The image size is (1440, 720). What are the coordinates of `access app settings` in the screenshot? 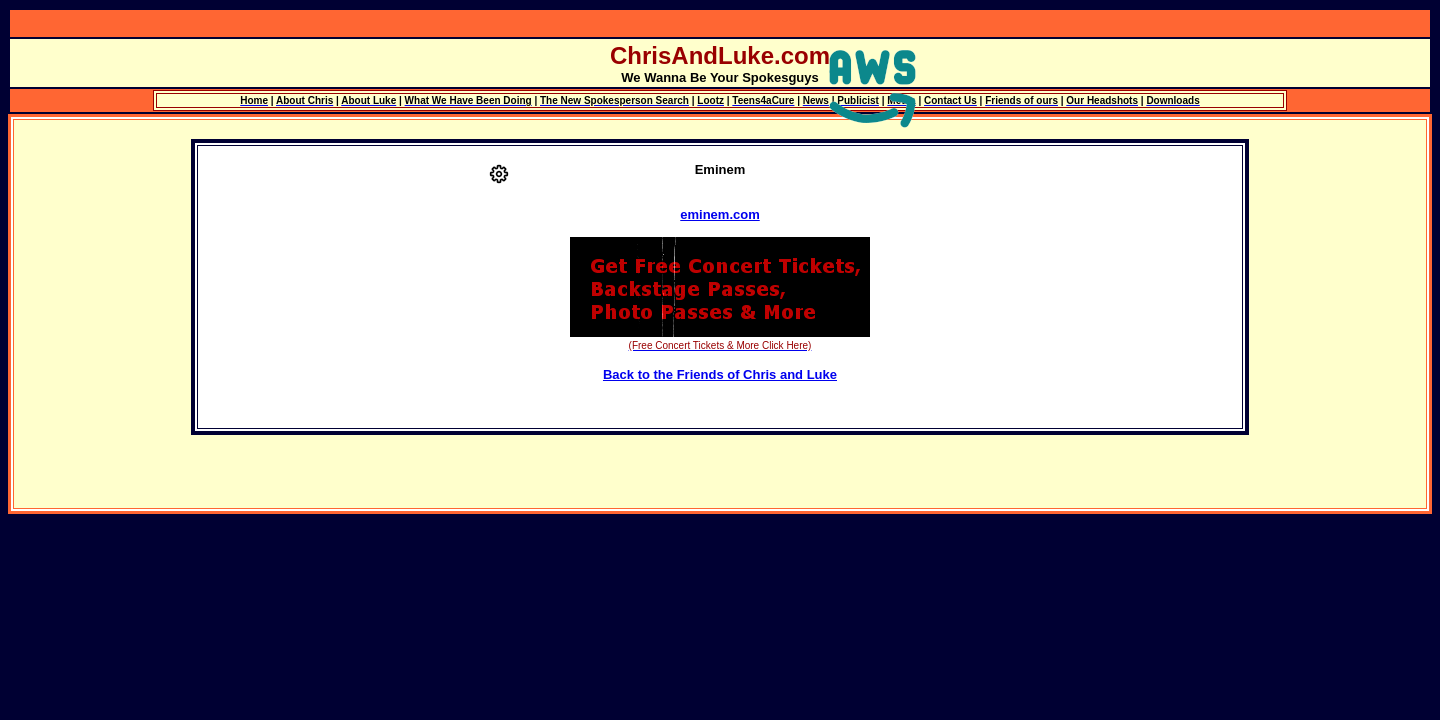 It's located at (499, 174).